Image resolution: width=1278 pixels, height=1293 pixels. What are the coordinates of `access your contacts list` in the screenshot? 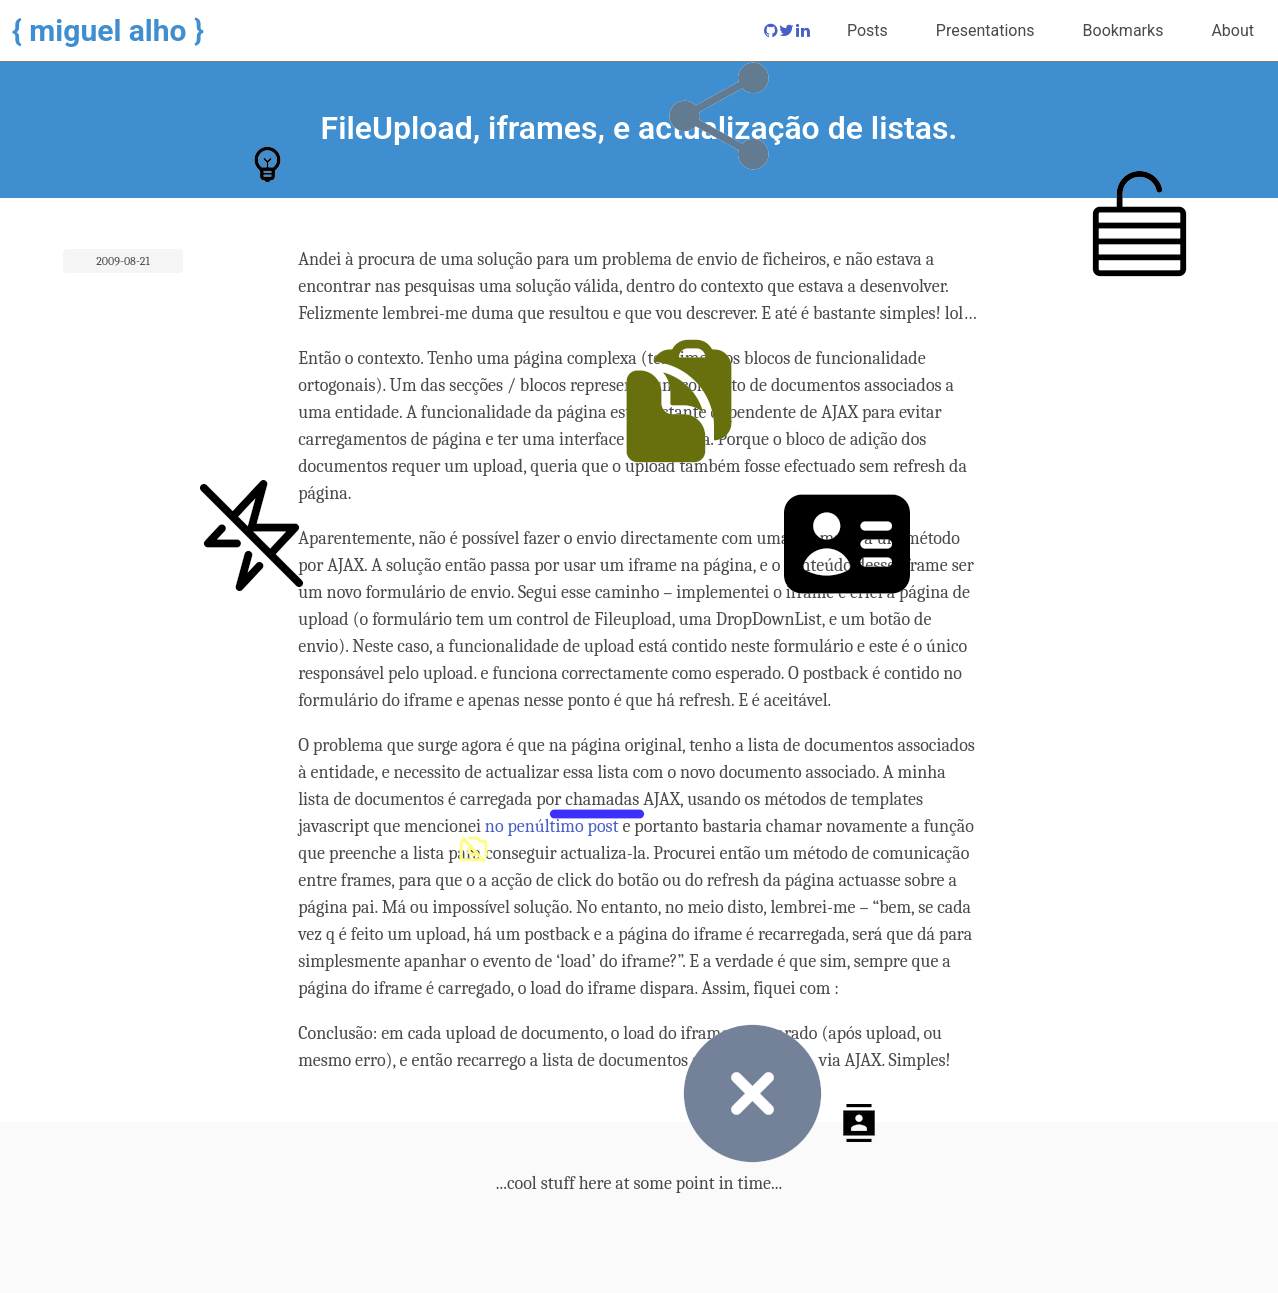 It's located at (859, 1123).